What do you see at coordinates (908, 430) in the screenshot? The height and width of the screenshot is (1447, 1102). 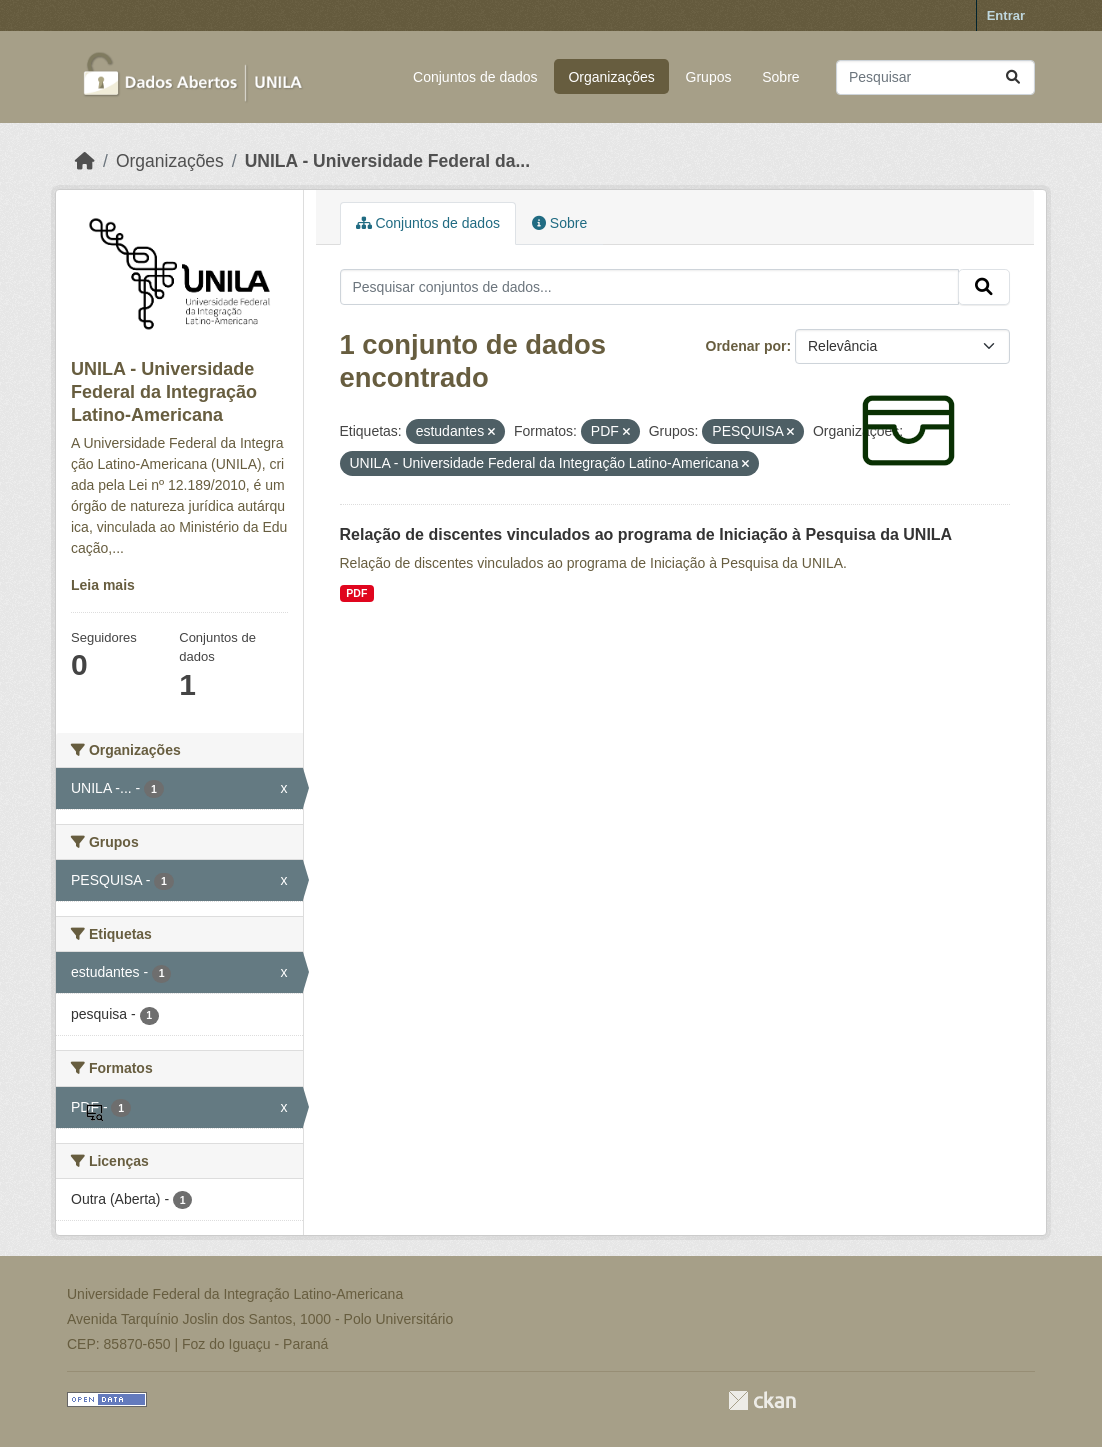 I see `access your wallet or payment cards` at bounding box center [908, 430].